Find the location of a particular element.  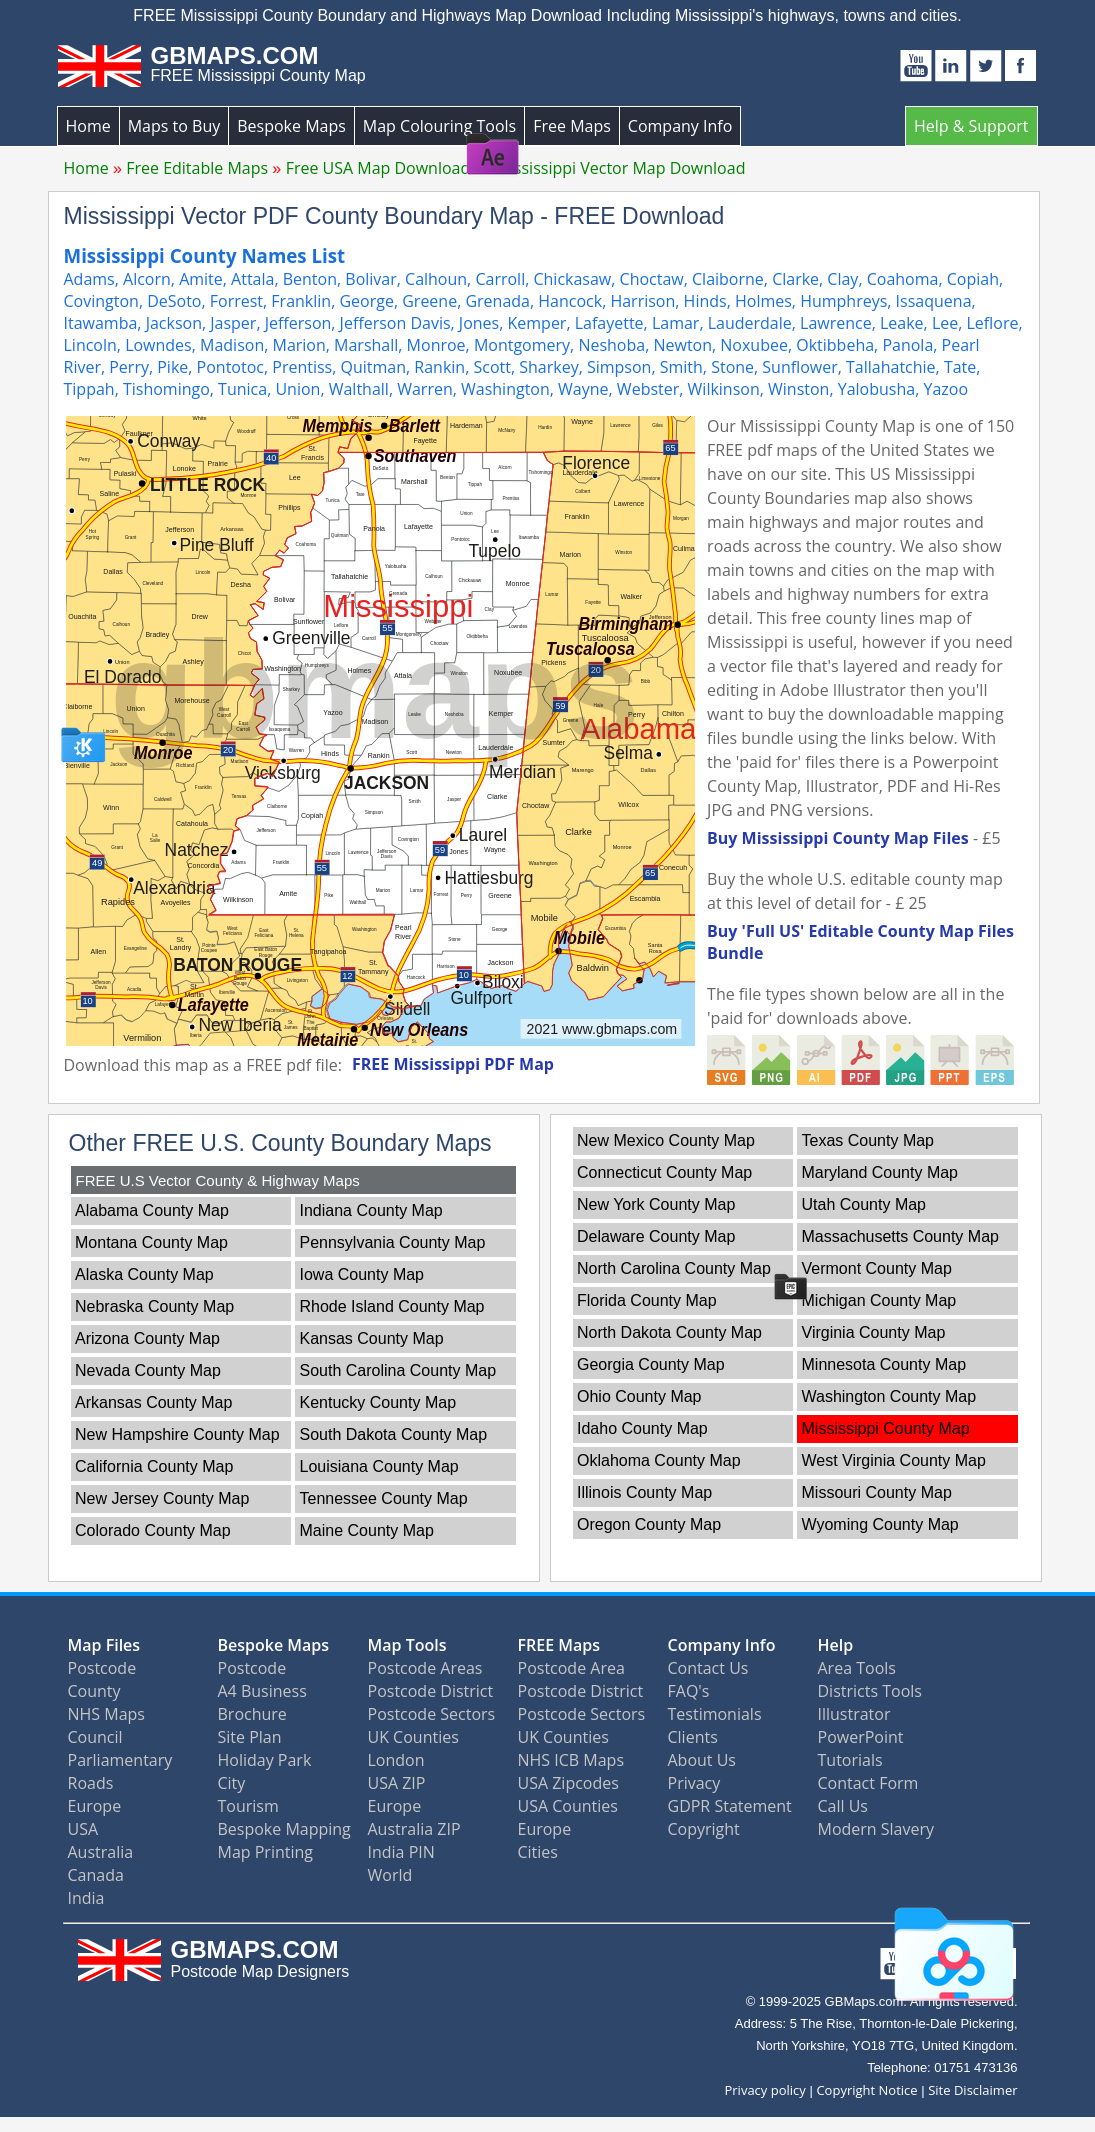

open Baidu Netdisk cloud storage folder is located at coordinates (953, 1957).